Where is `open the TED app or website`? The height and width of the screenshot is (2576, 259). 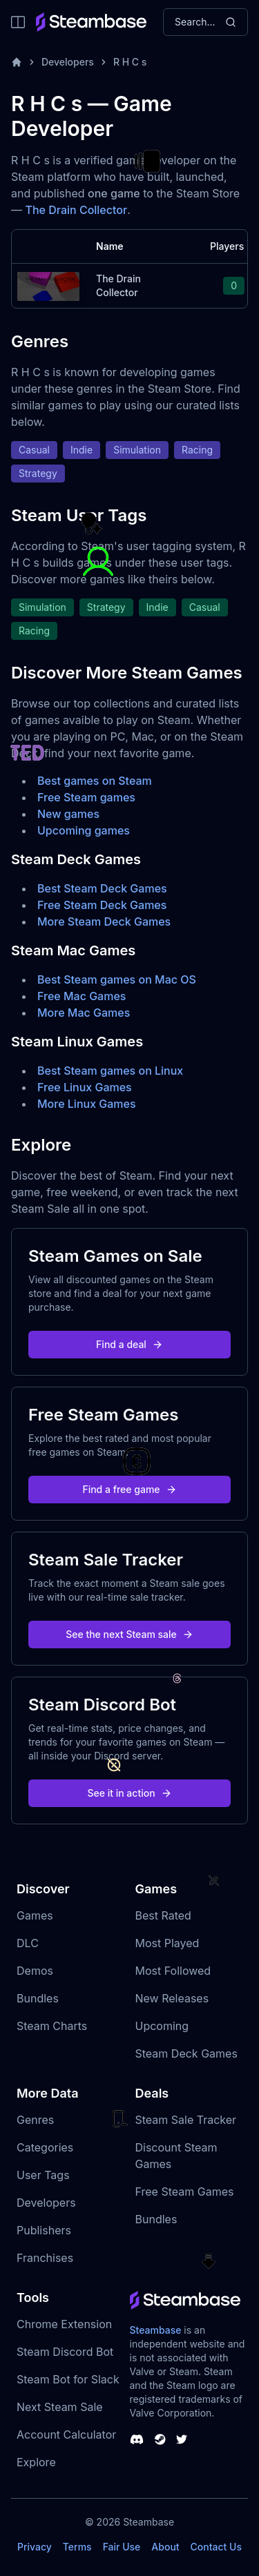
open the TED app or website is located at coordinates (28, 752).